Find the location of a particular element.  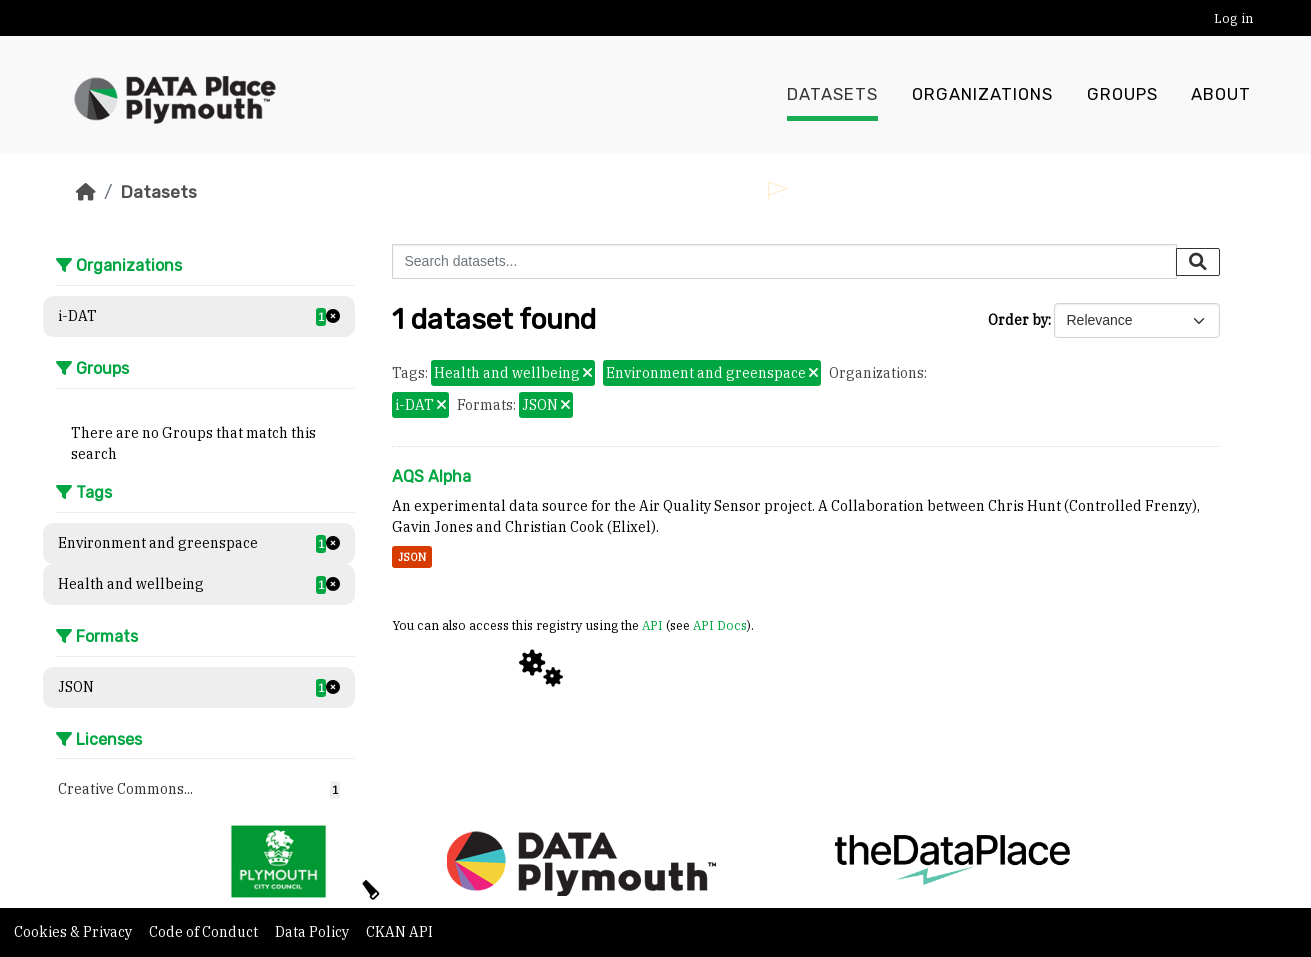

find carpentry or woodworking services is located at coordinates (371, 890).